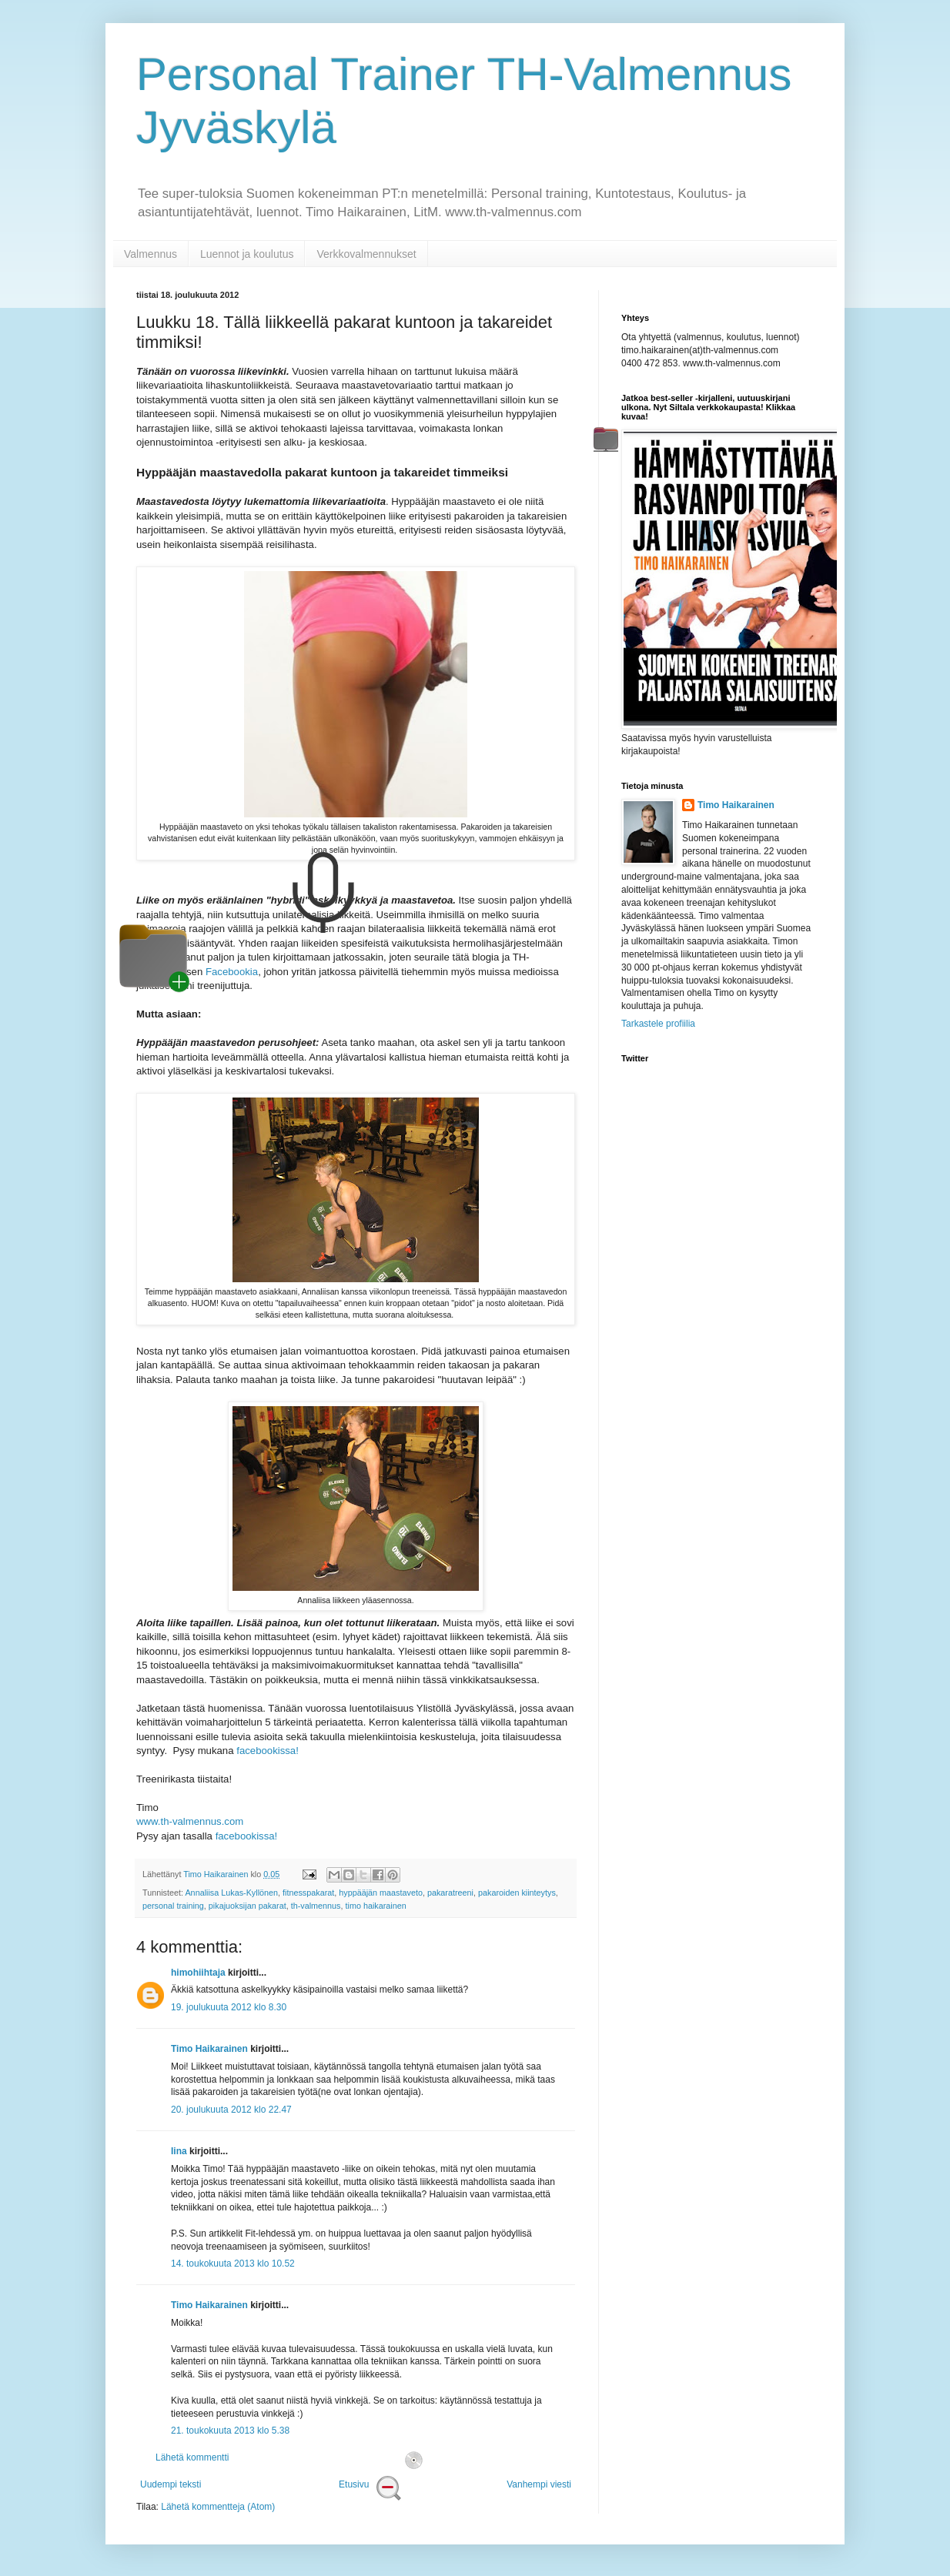  Describe the element at coordinates (389, 2488) in the screenshot. I see `zoom out of document view` at that location.